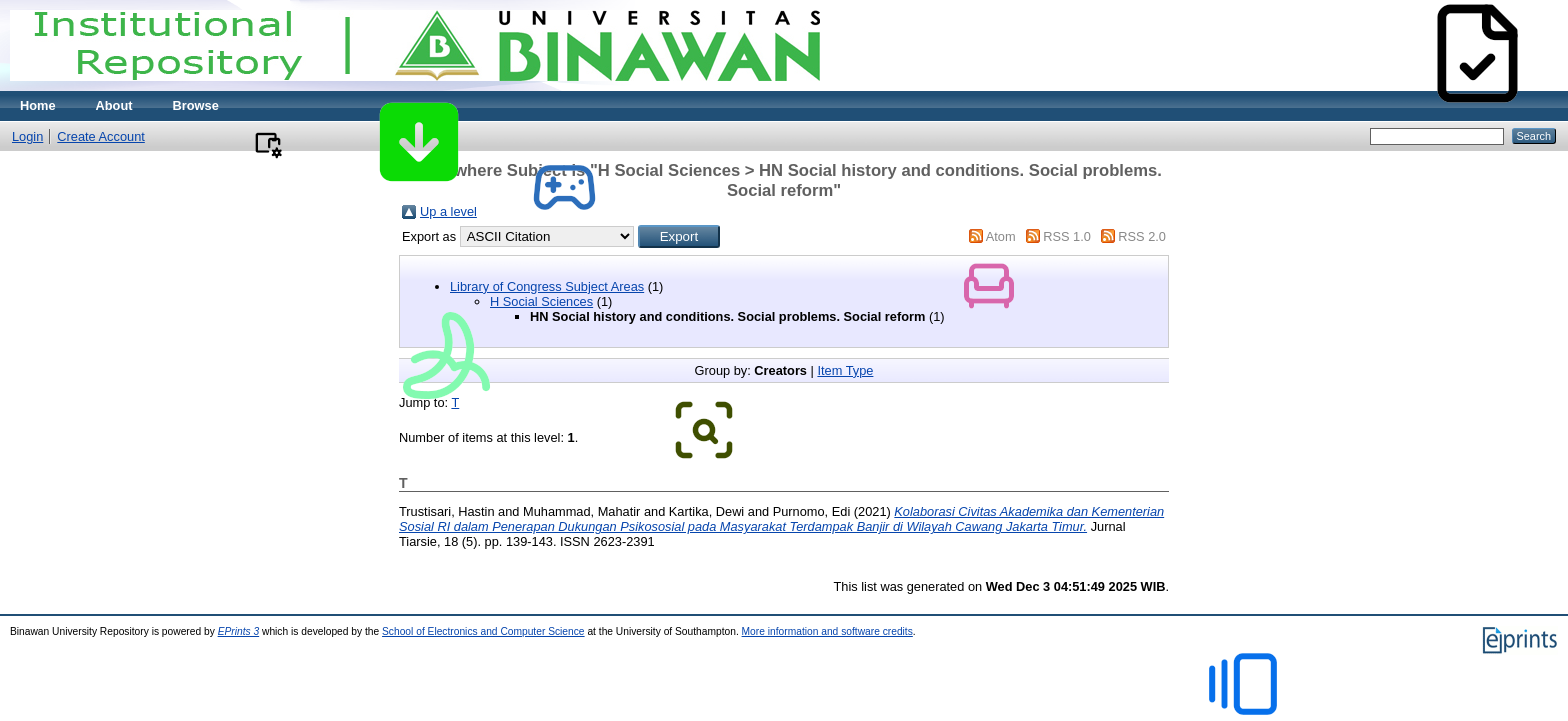 This screenshot has height=721, width=1568. Describe the element at coordinates (446, 355) in the screenshot. I see `food or fruit category indicator` at that location.